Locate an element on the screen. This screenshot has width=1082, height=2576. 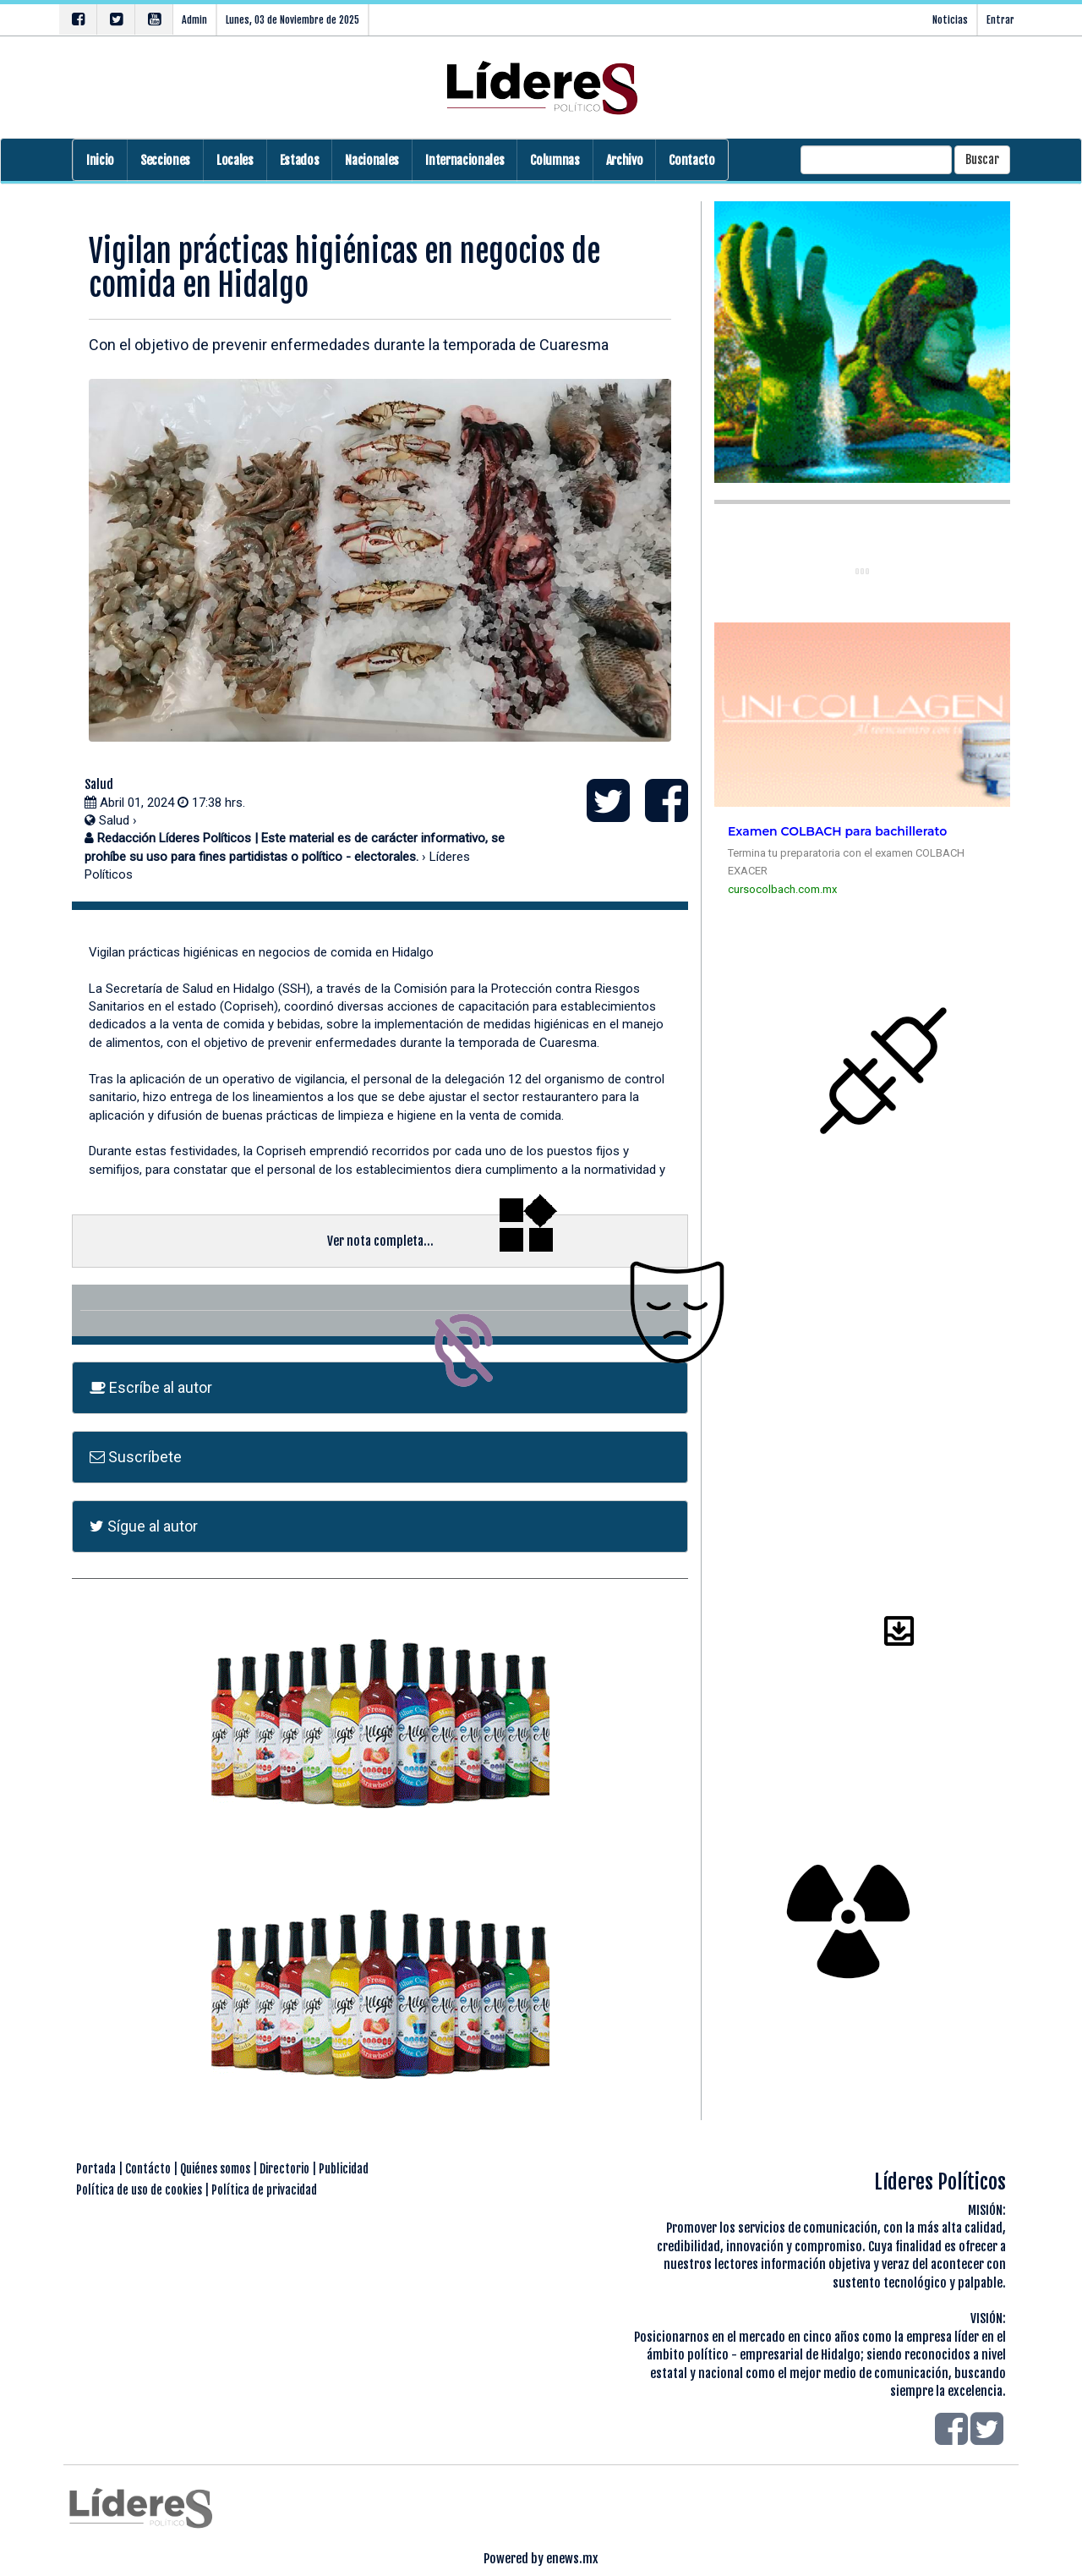
access home screen widgets is located at coordinates (526, 1225).